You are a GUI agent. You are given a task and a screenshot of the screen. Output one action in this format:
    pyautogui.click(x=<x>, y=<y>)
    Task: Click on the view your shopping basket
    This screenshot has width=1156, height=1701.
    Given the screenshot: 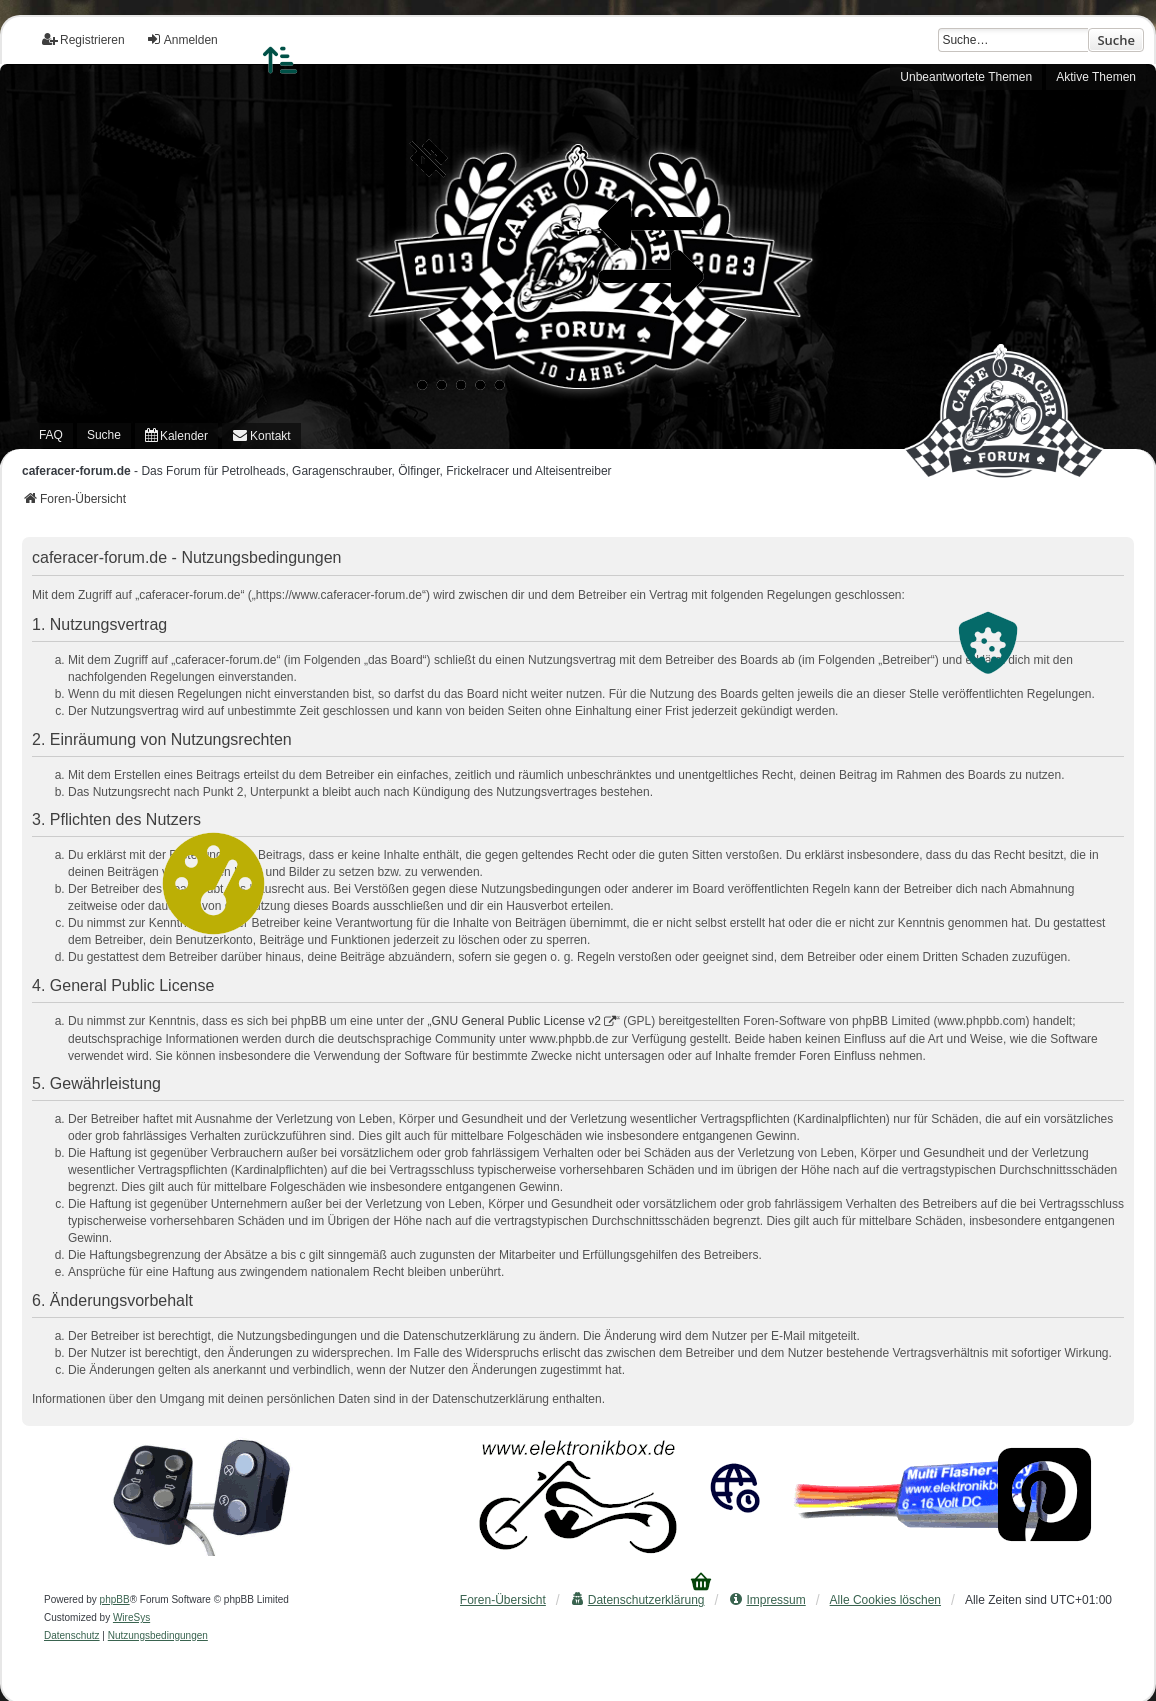 What is the action you would take?
    pyautogui.click(x=701, y=1582)
    